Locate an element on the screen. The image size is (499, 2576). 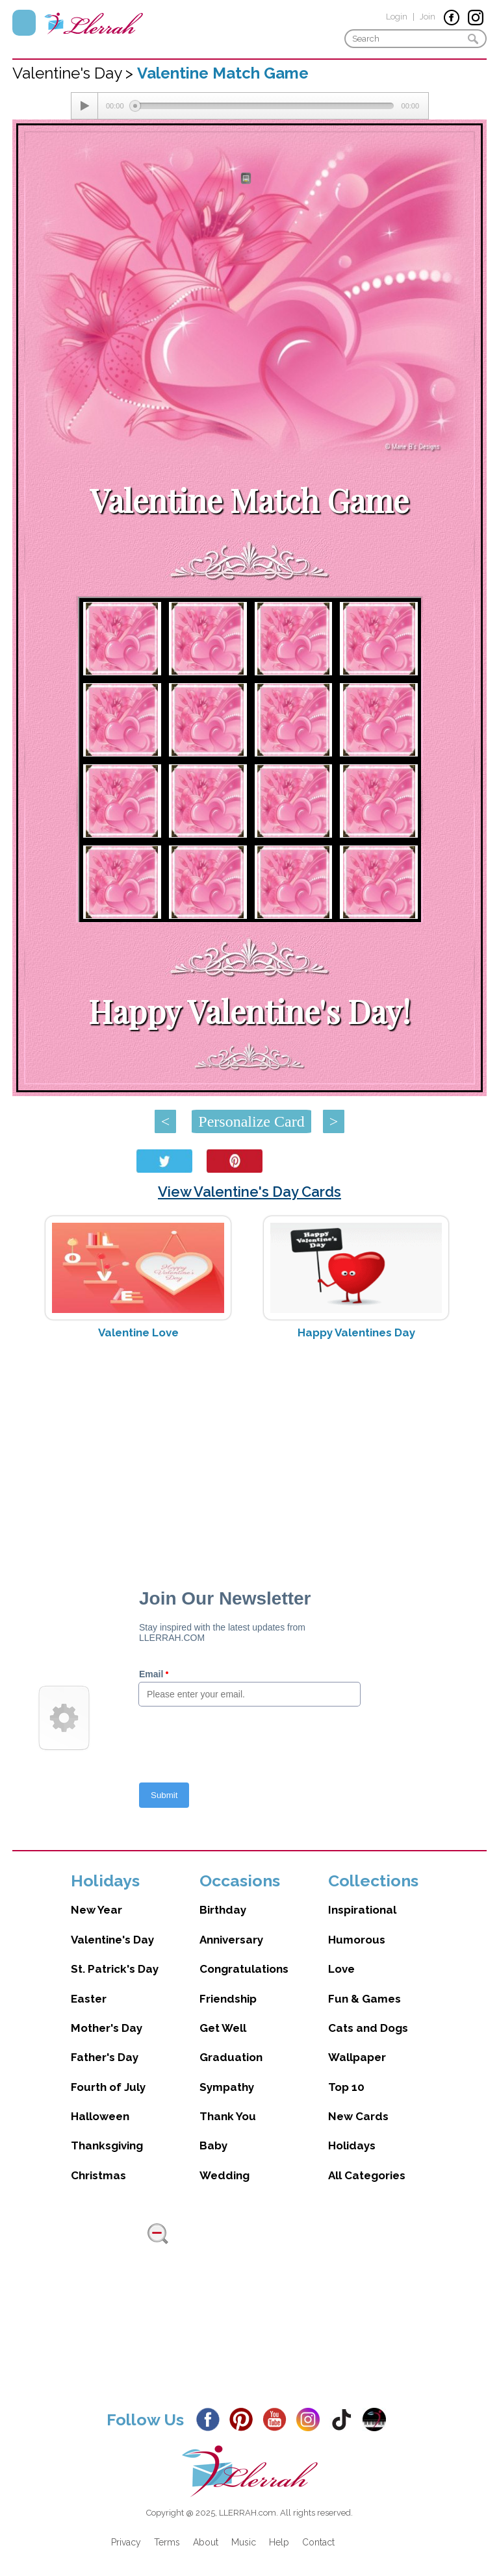
a desktop application shortcut file is located at coordinates (64, 1718).